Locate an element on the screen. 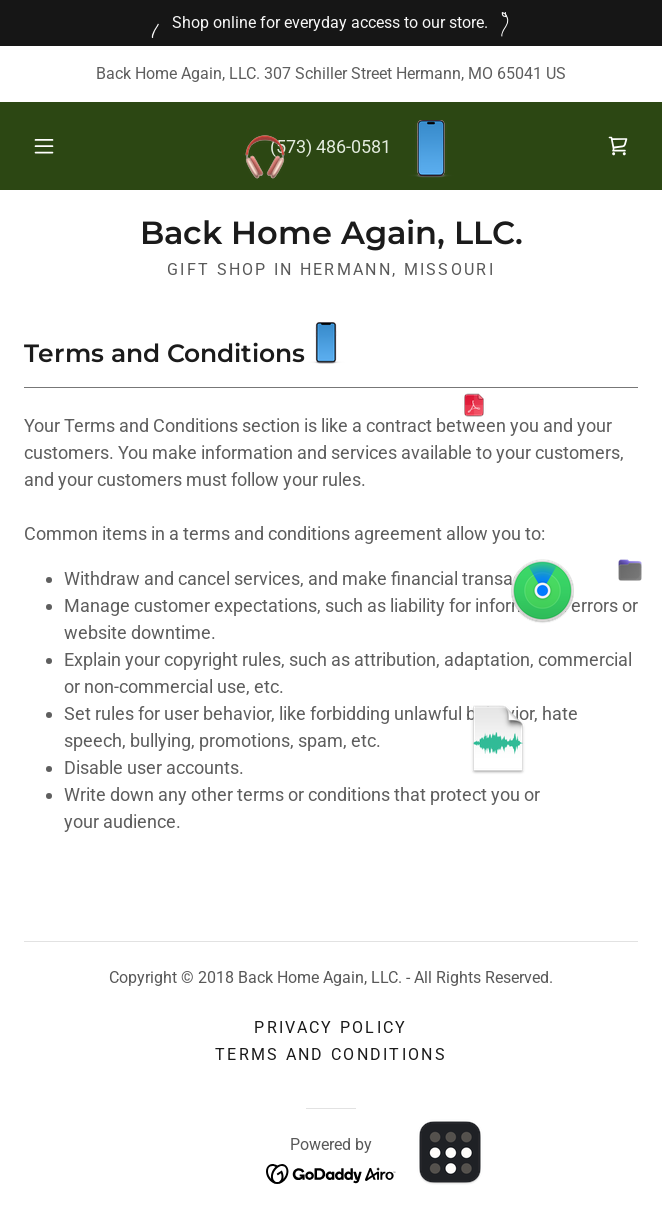 The height and width of the screenshot is (1216, 662). audio file thumbnail in media browser is located at coordinates (498, 740).